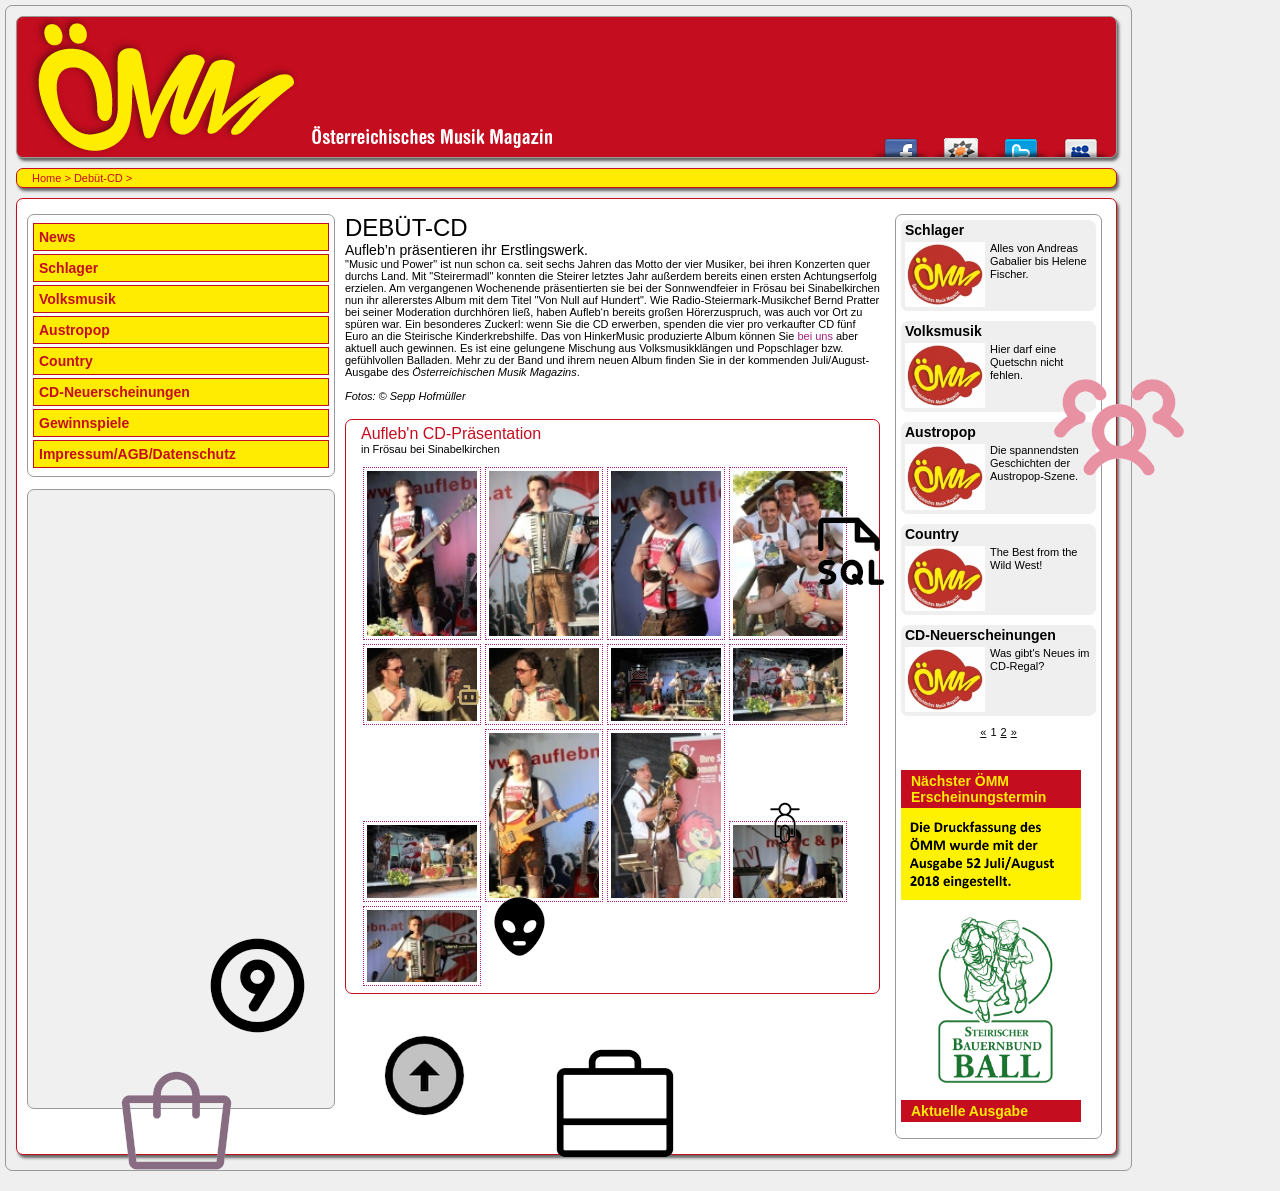 The image size is (1280, 1191). What do you see at coordinates (785, 823) in the screenshot?
I see `select moped or scooter as transportation mode` at bounding box center [785, 823].